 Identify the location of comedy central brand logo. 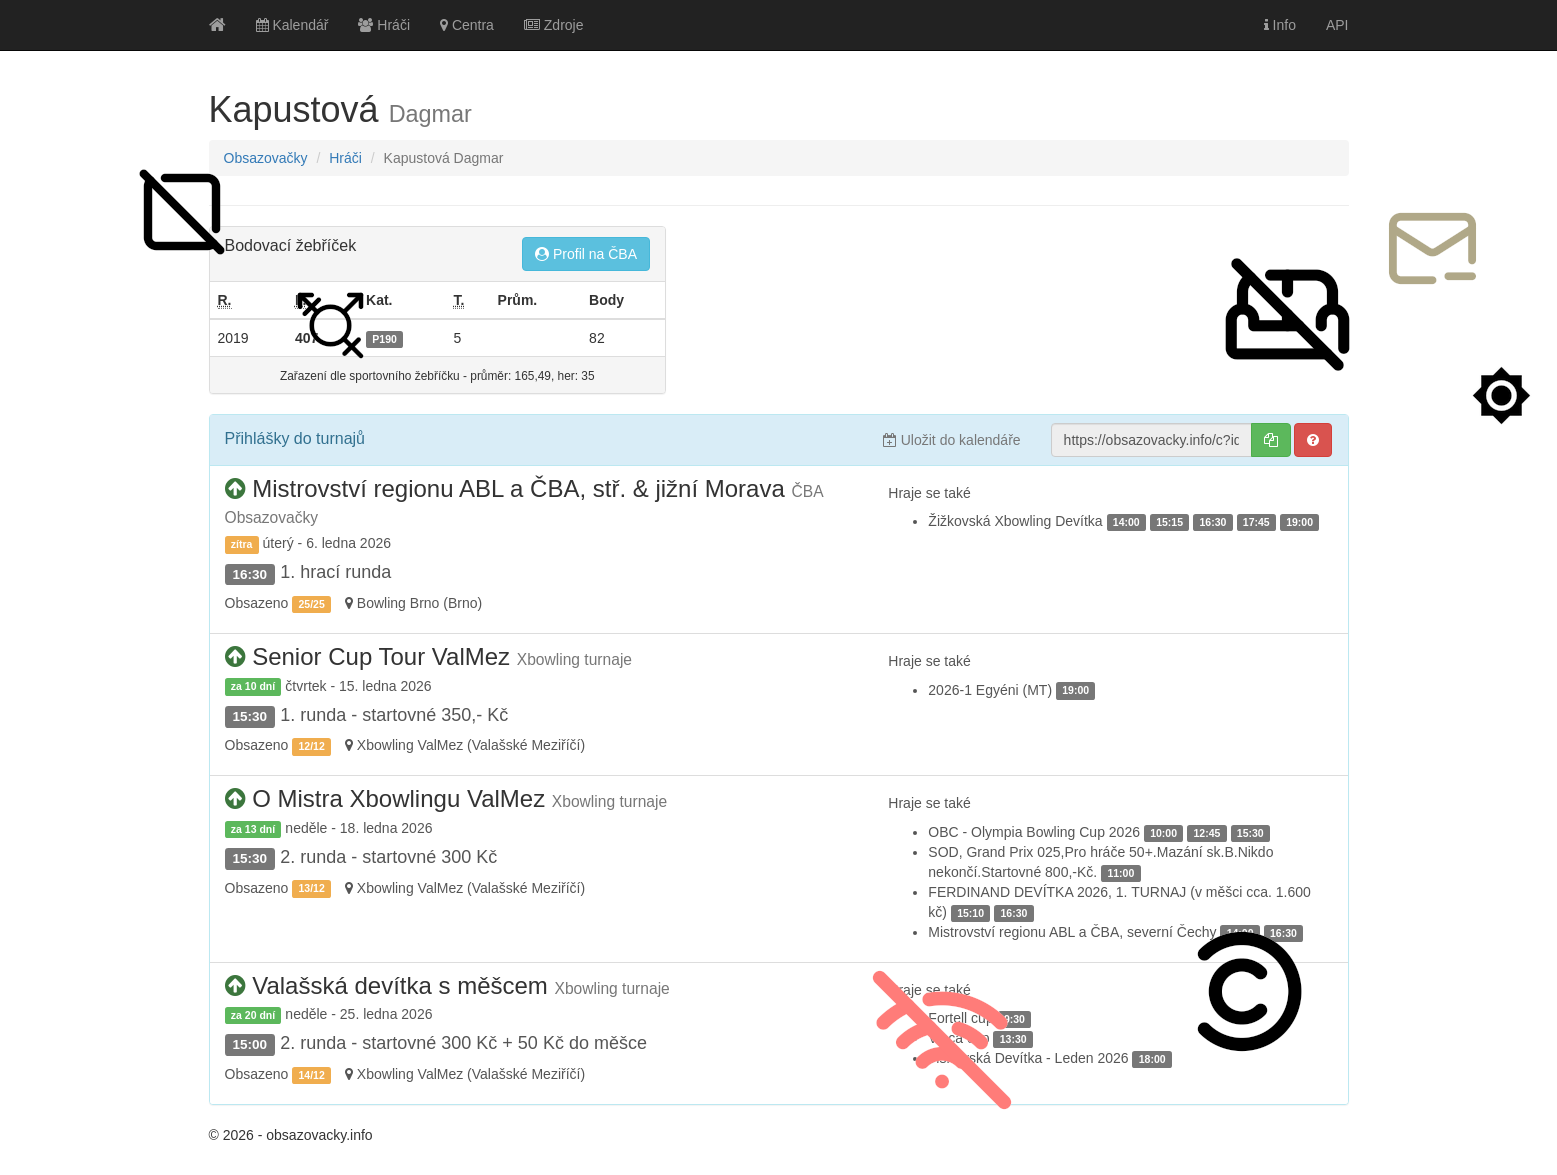
(1248, 991).